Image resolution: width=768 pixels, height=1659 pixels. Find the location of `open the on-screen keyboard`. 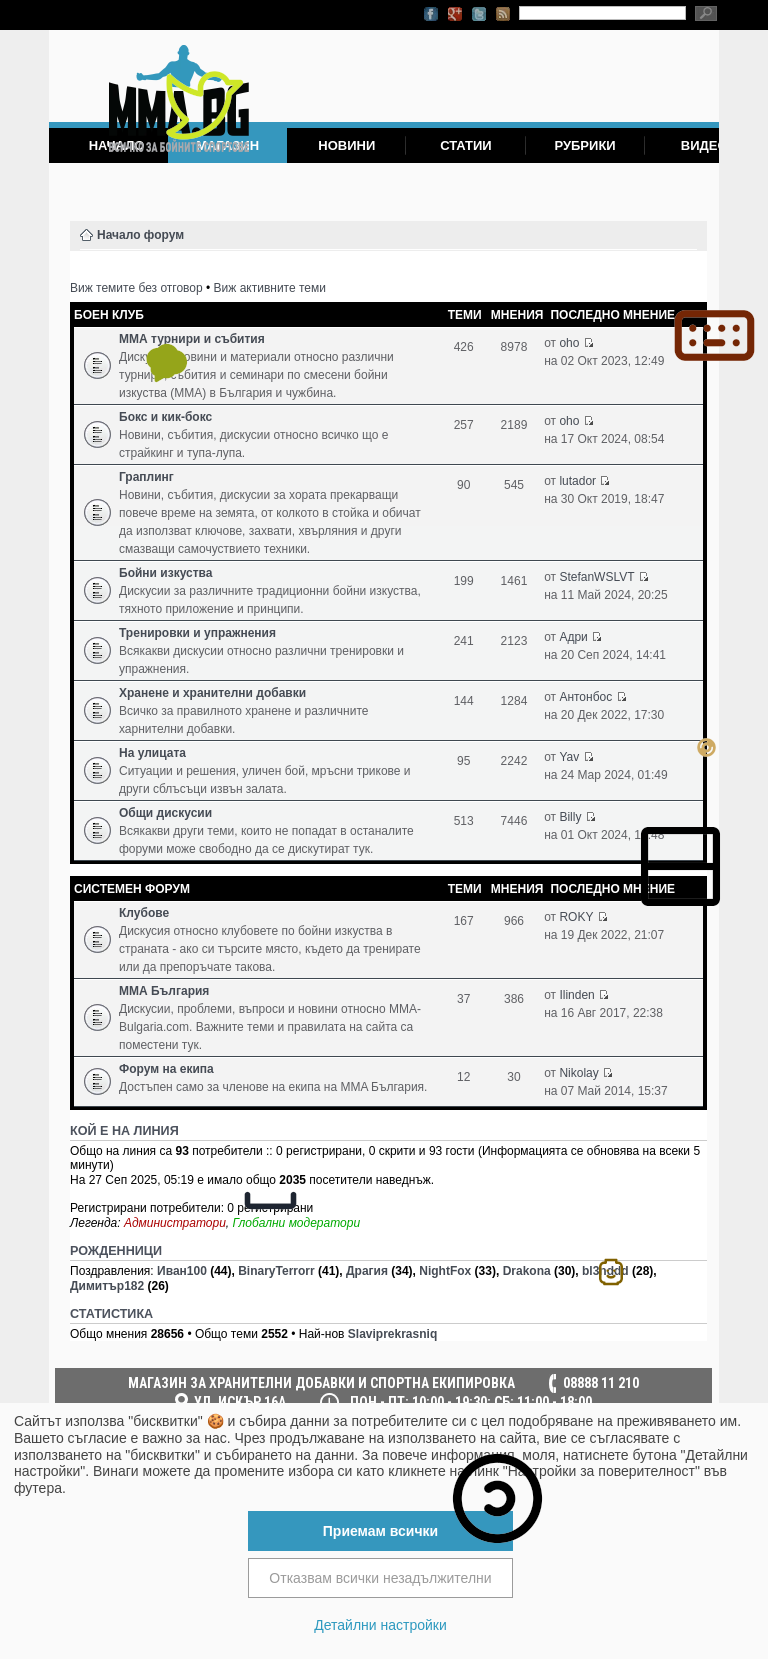

open the on-screen keyboard is located at coordinates (714, 335).